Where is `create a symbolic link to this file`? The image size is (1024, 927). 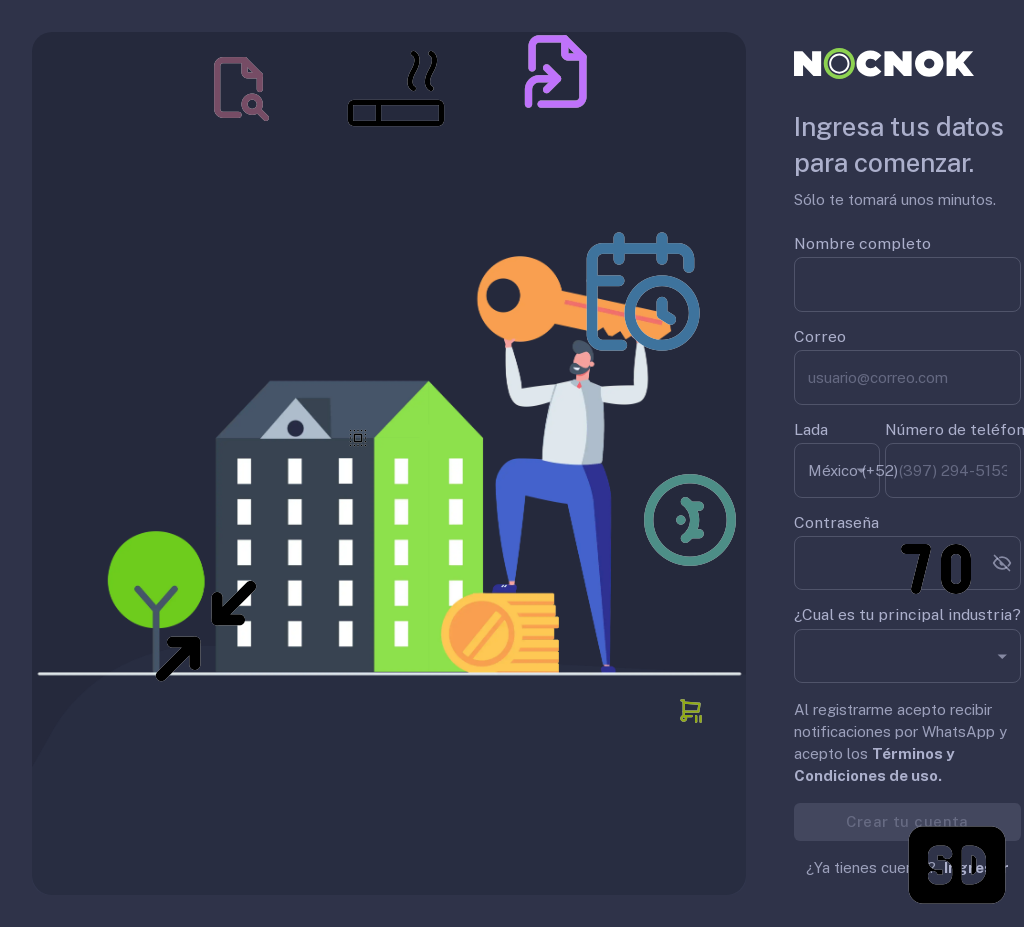
create a symbolic link to this file is located at coordinates (557, 71).